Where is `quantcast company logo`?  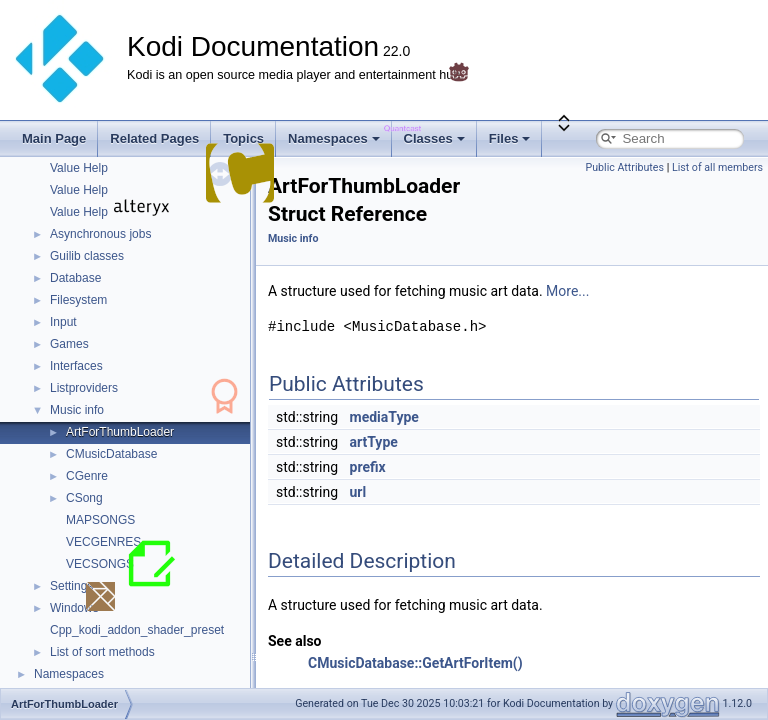
quantcast company logo is located at coordinates (402, 128).